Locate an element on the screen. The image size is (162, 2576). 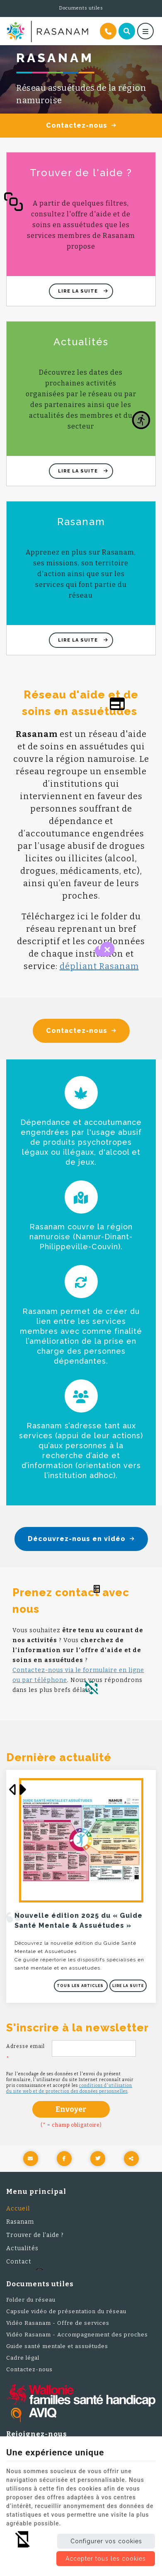
bring selected layer to front is located at coordinates (13, 201).